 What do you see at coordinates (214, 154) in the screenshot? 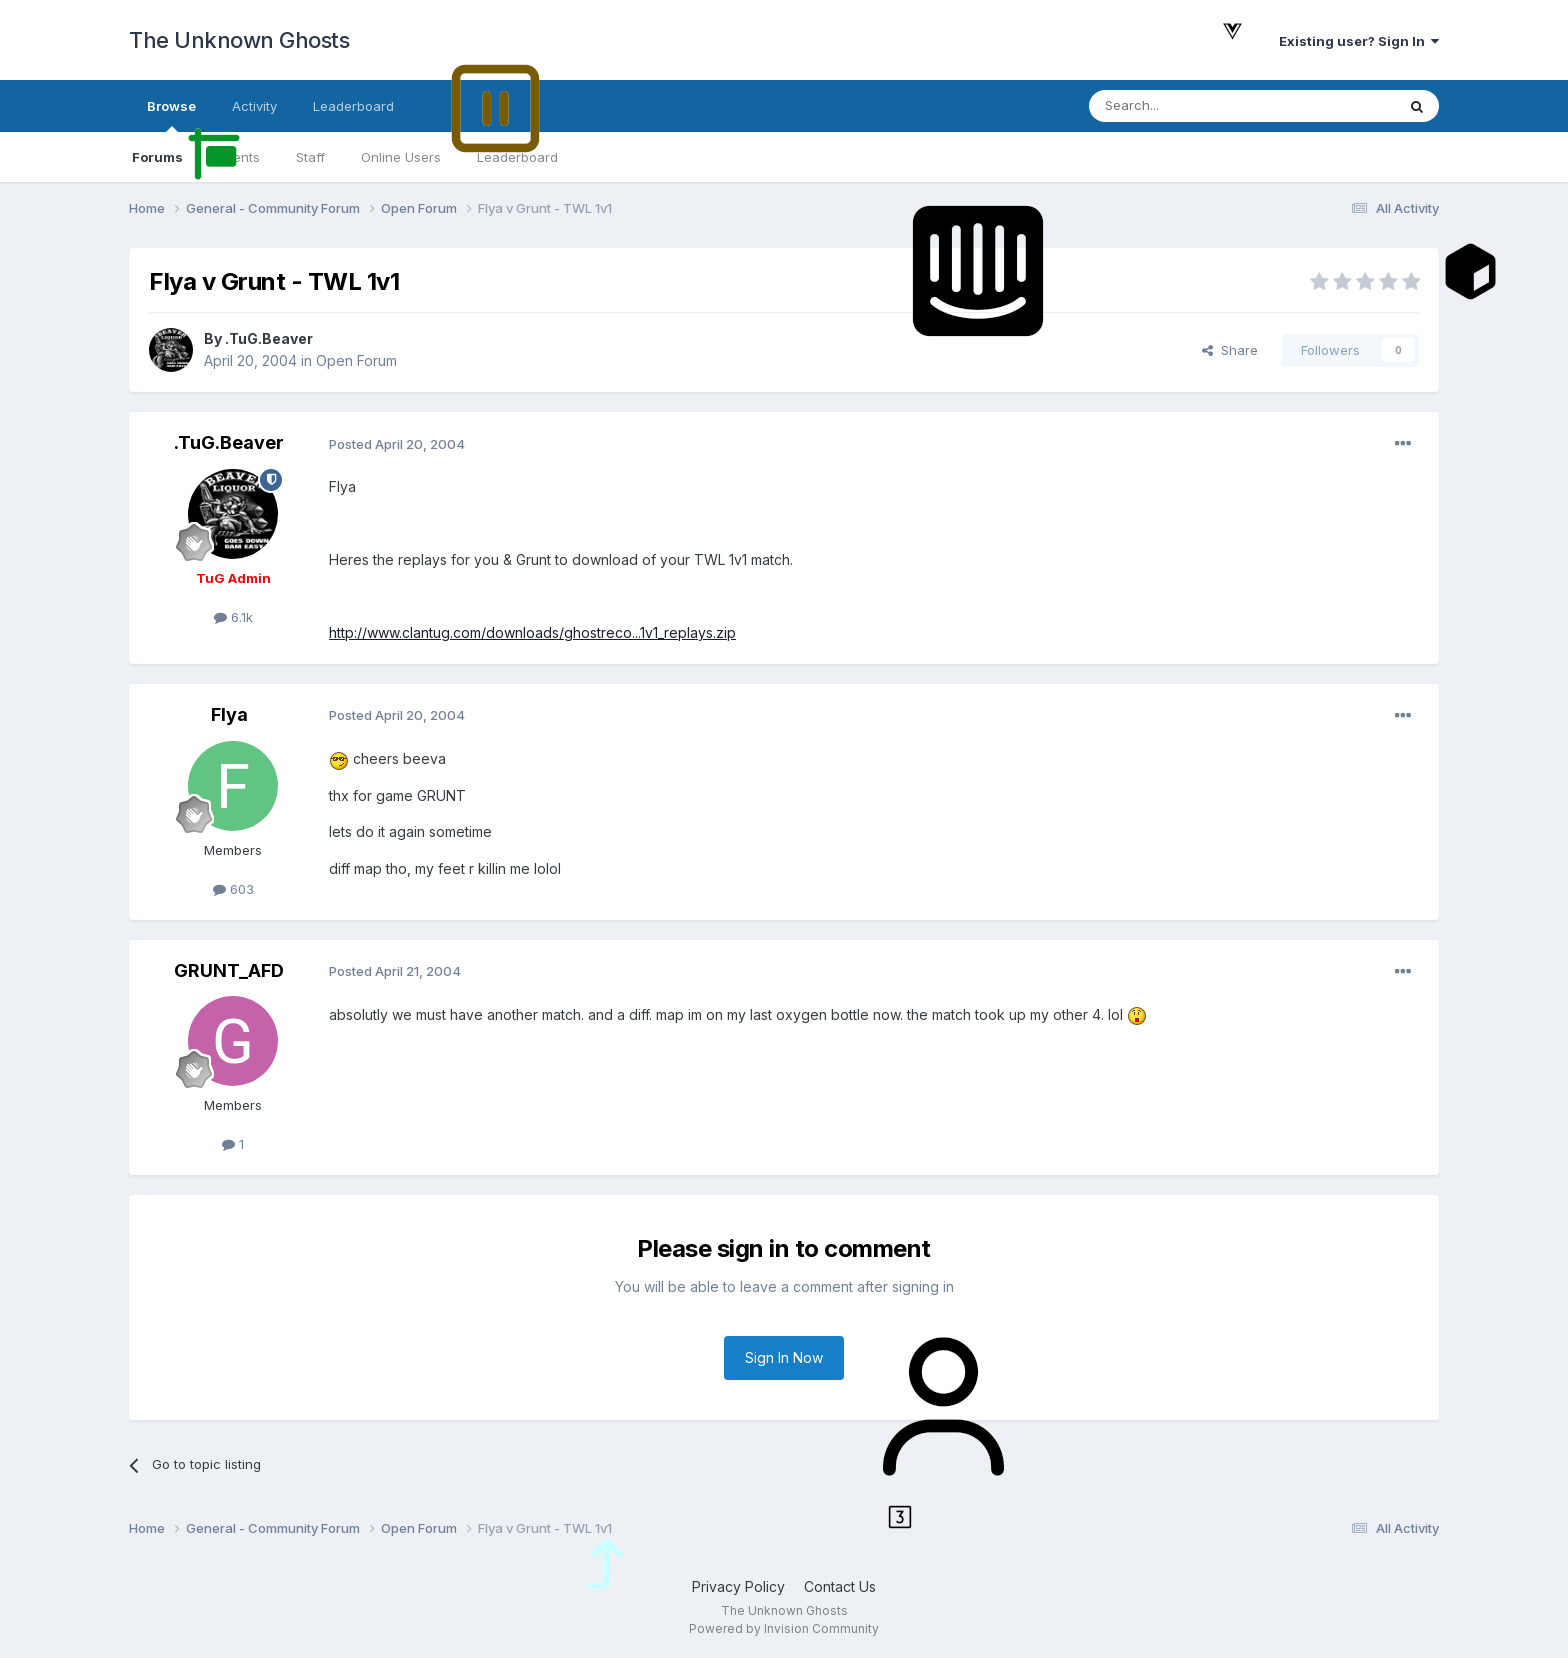
I see `a signpost or location marker` at bounding box center [214, 154].